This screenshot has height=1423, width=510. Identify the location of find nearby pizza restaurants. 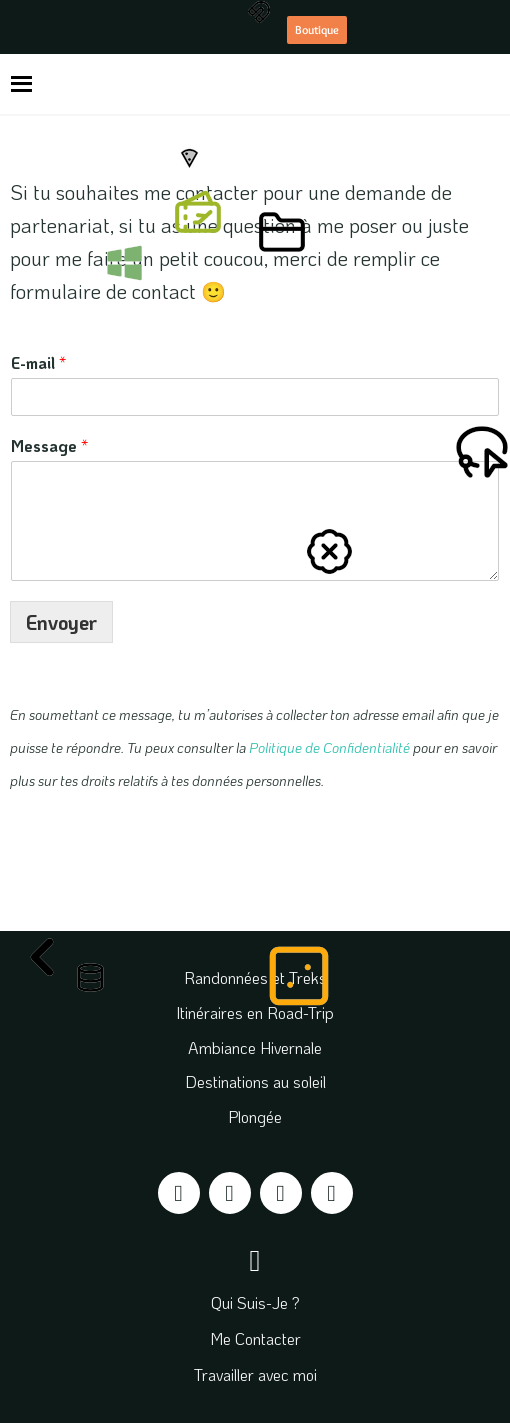
(189, 158).